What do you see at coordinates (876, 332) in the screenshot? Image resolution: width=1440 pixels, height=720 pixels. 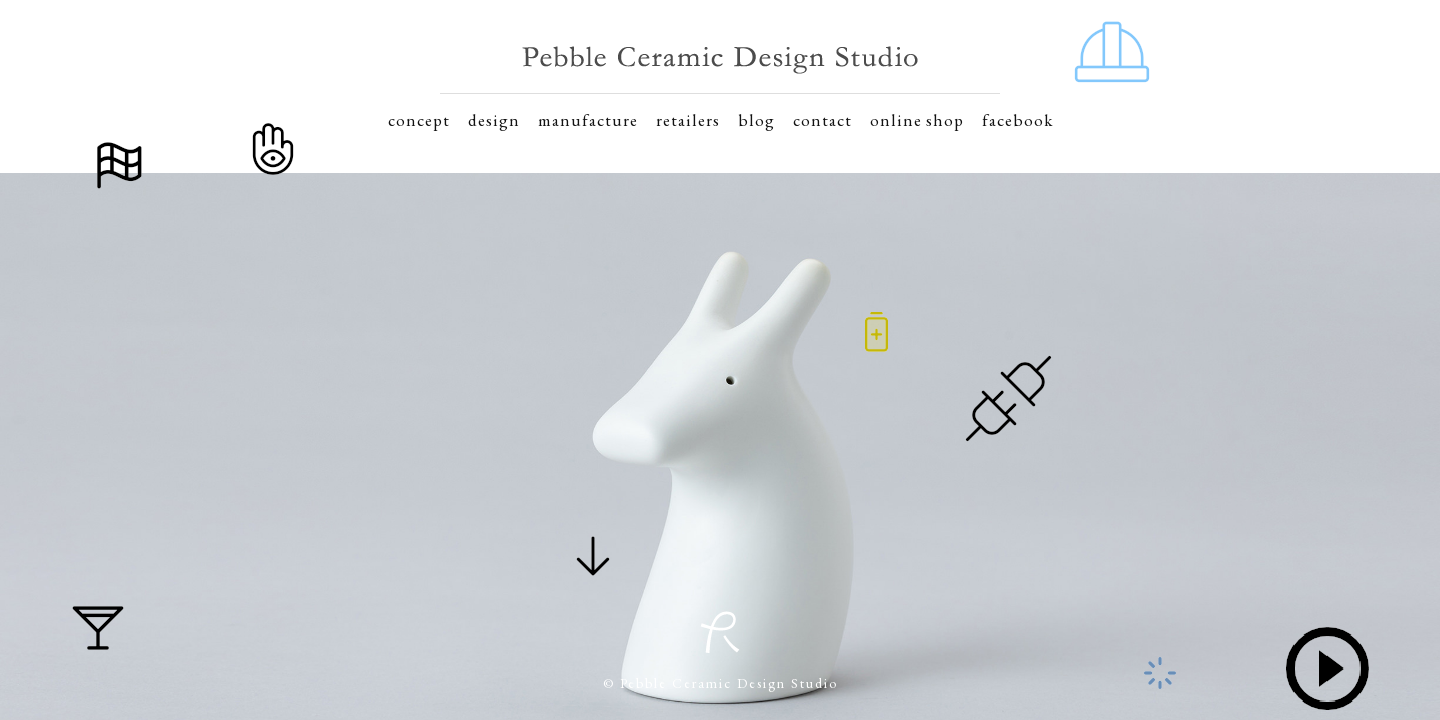 I see `add or enable battery saver mode` at bounding box center [876, 332].